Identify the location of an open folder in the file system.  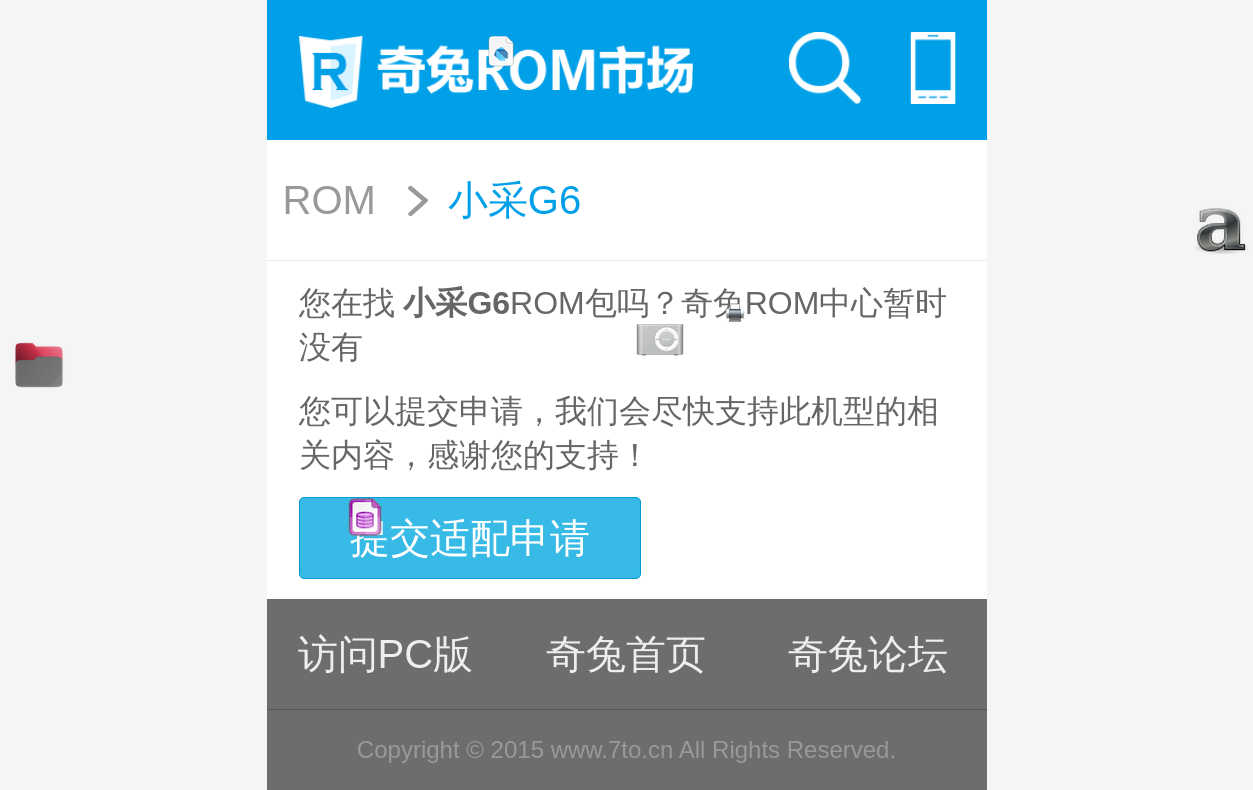
(39, 365).